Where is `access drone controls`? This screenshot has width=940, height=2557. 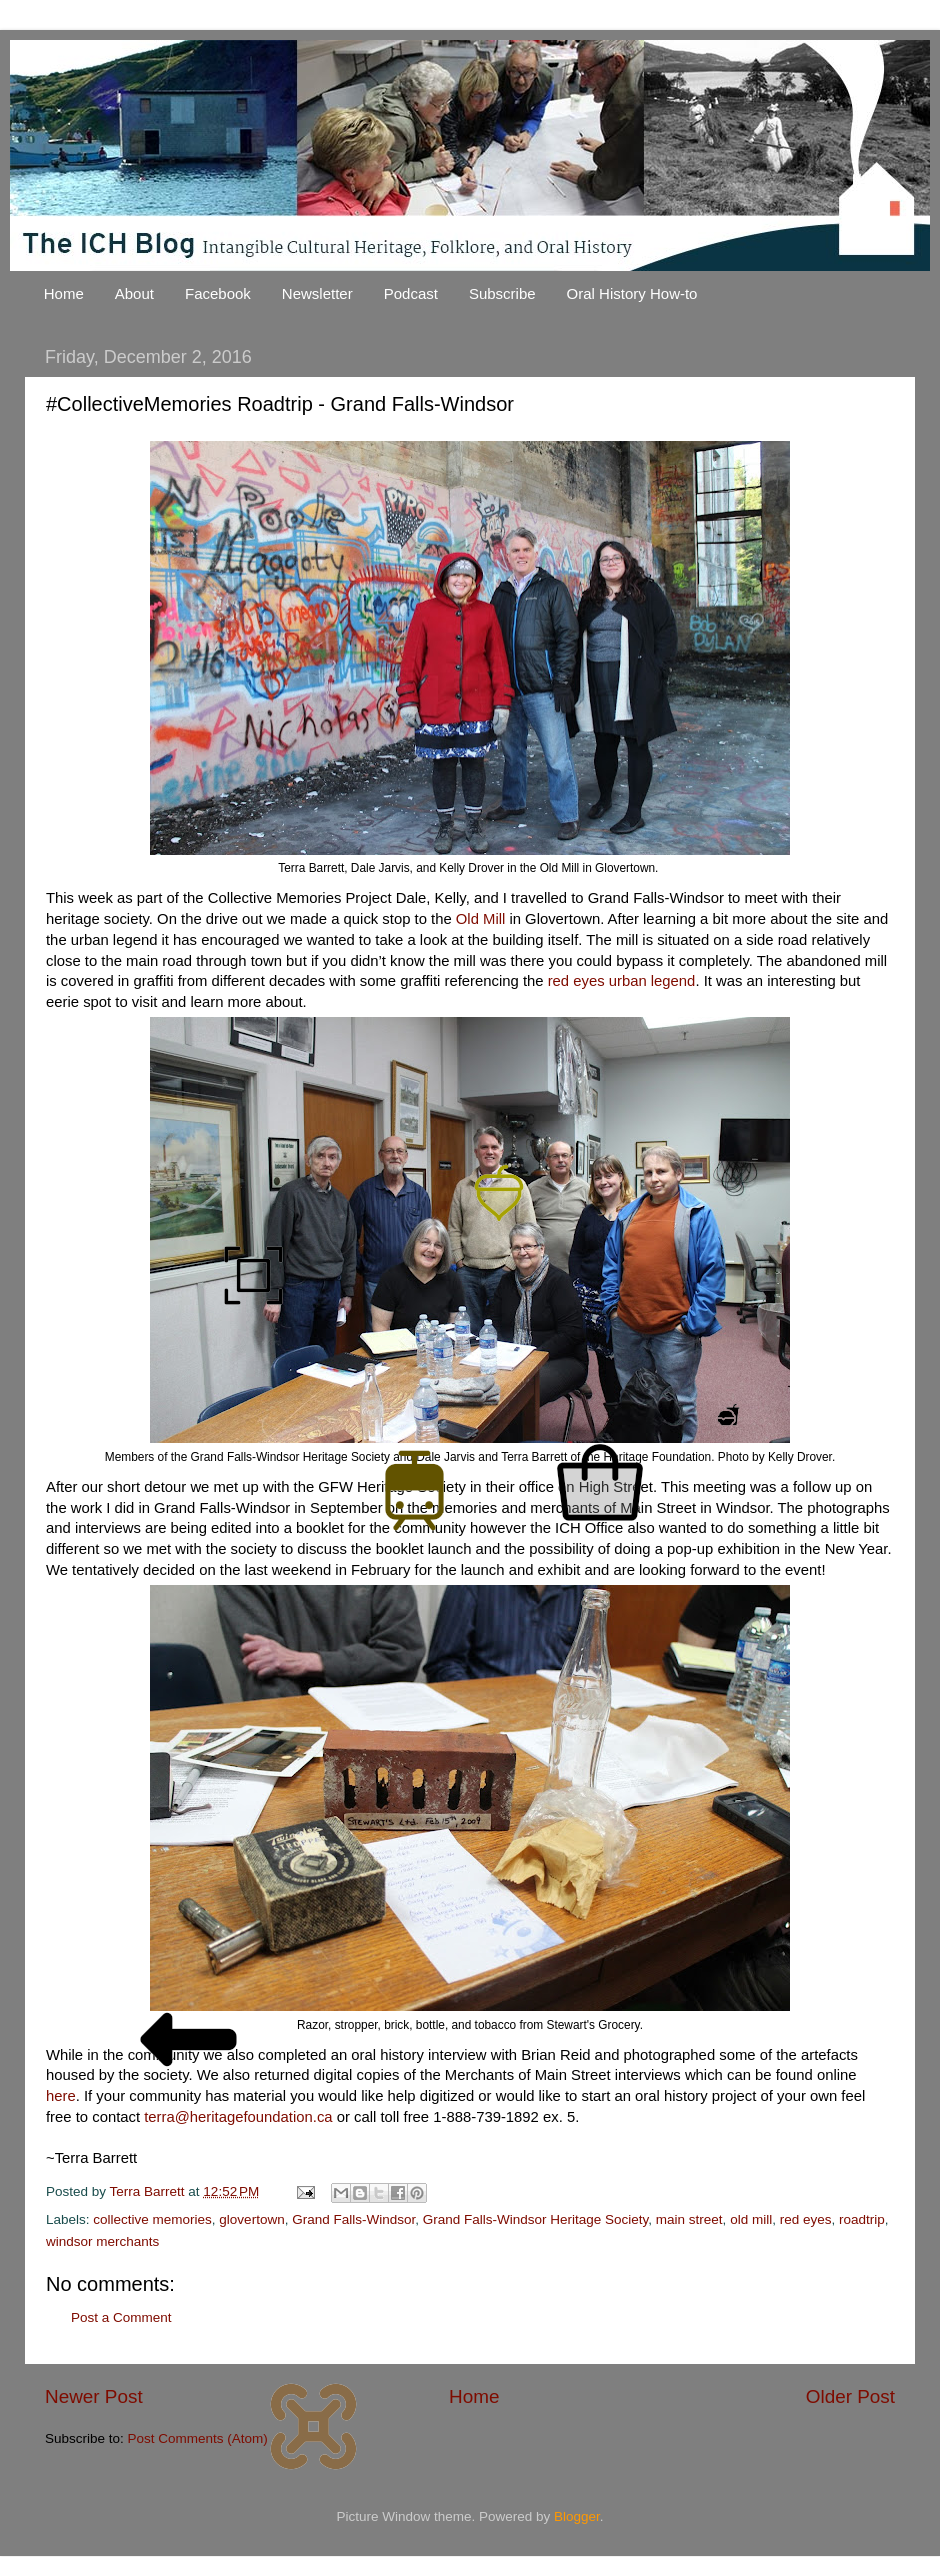
access drone controls is located at coordinates (313, 2426).